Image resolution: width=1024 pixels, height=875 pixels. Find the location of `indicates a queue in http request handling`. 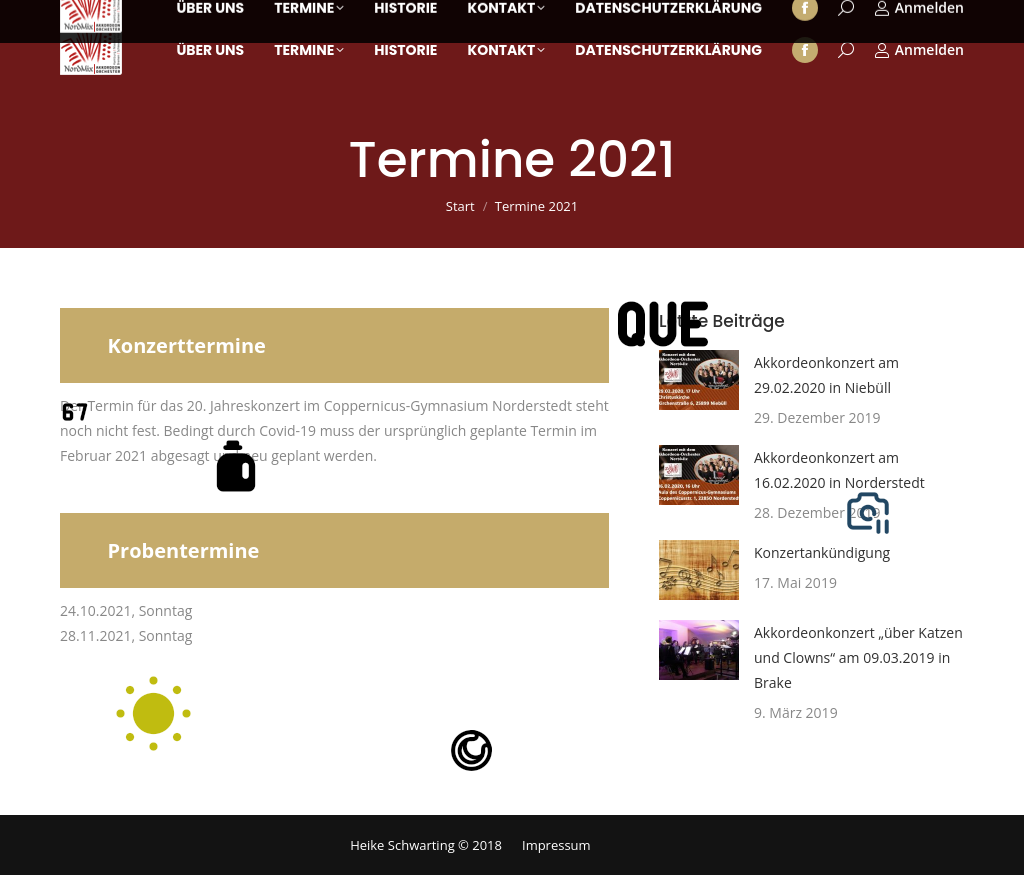

indicates a queue in http request handling is located at coordinates (663, 324).